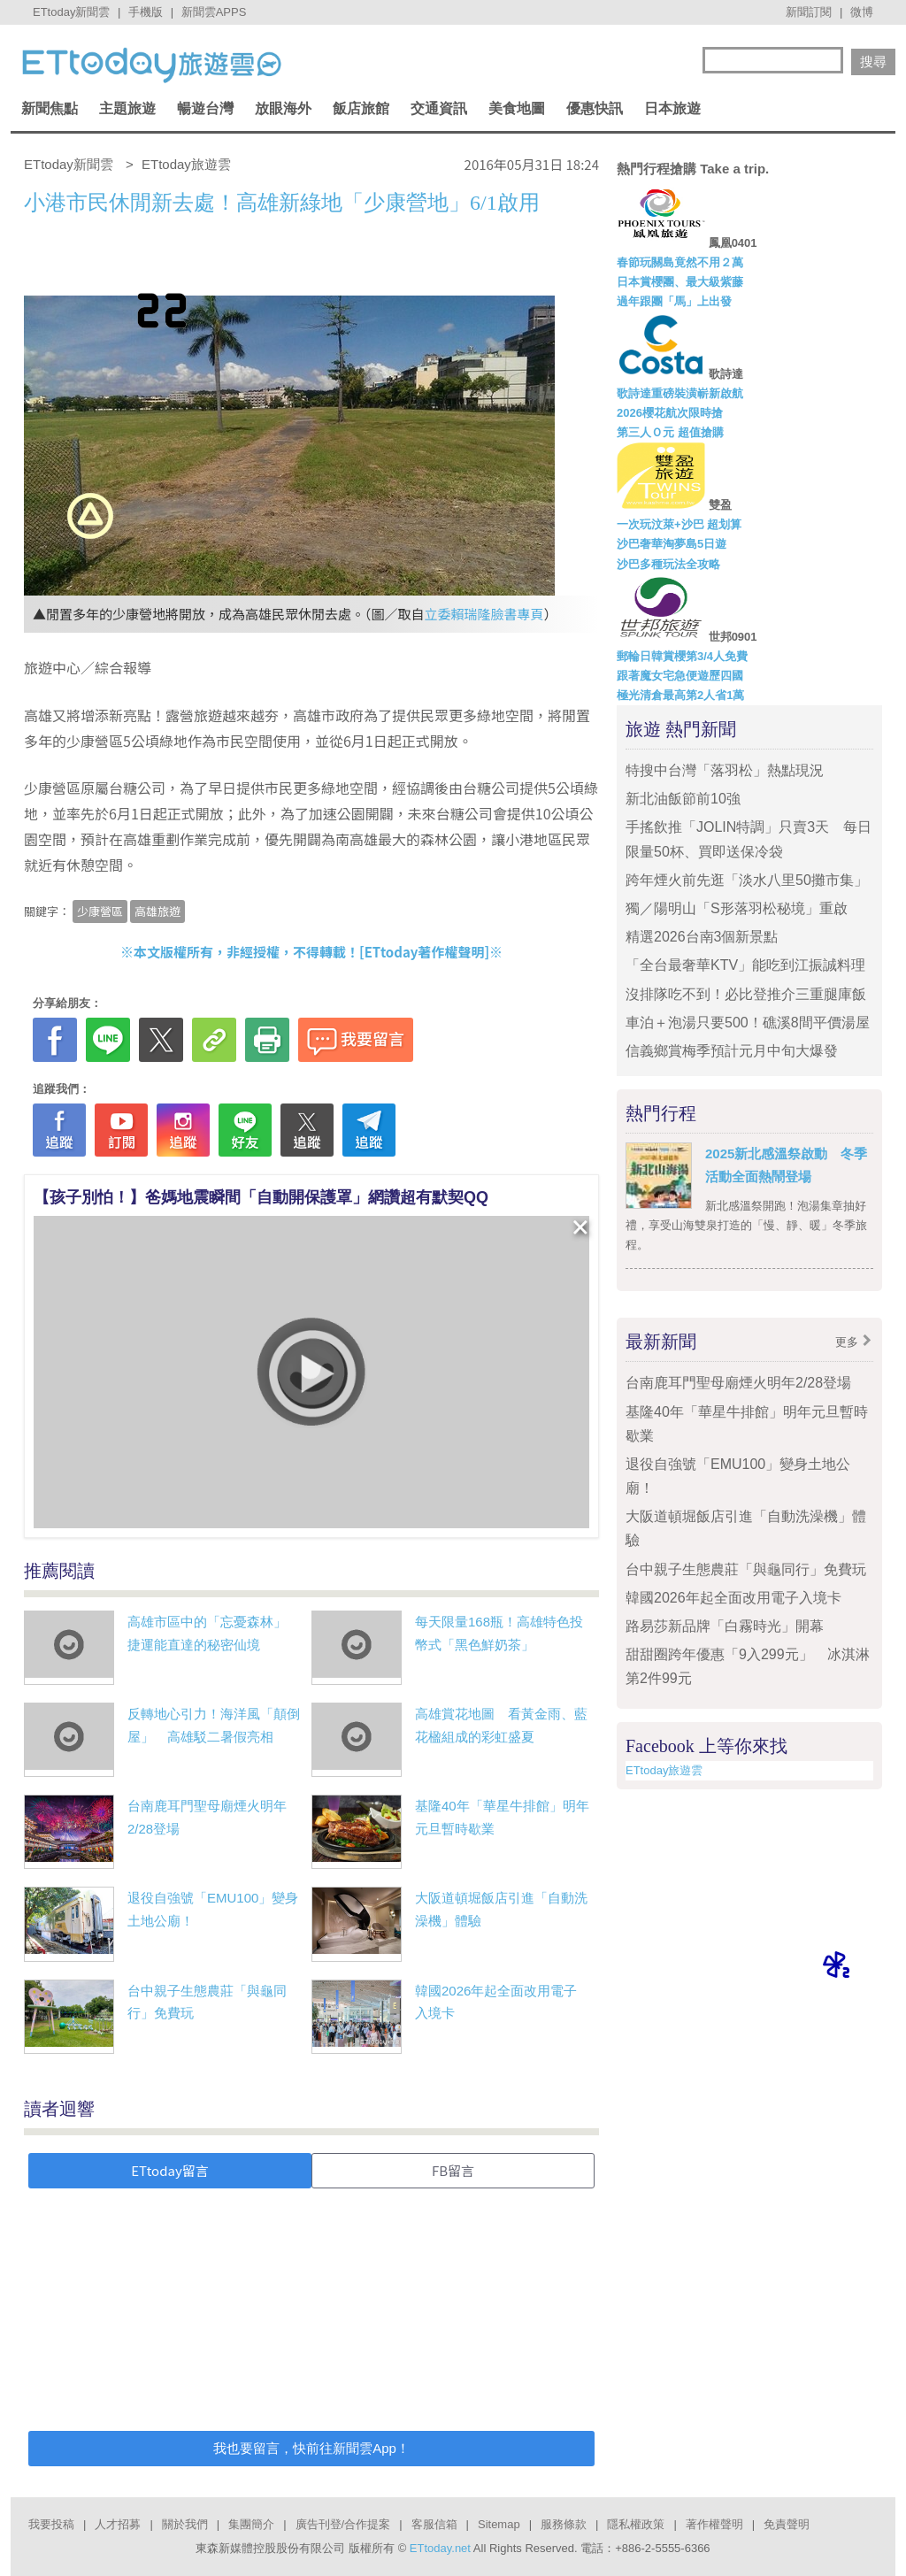 The width and height of the screenshot is (906, 2576). I want to click on playstation triangle button symbol, so click(90, 516).